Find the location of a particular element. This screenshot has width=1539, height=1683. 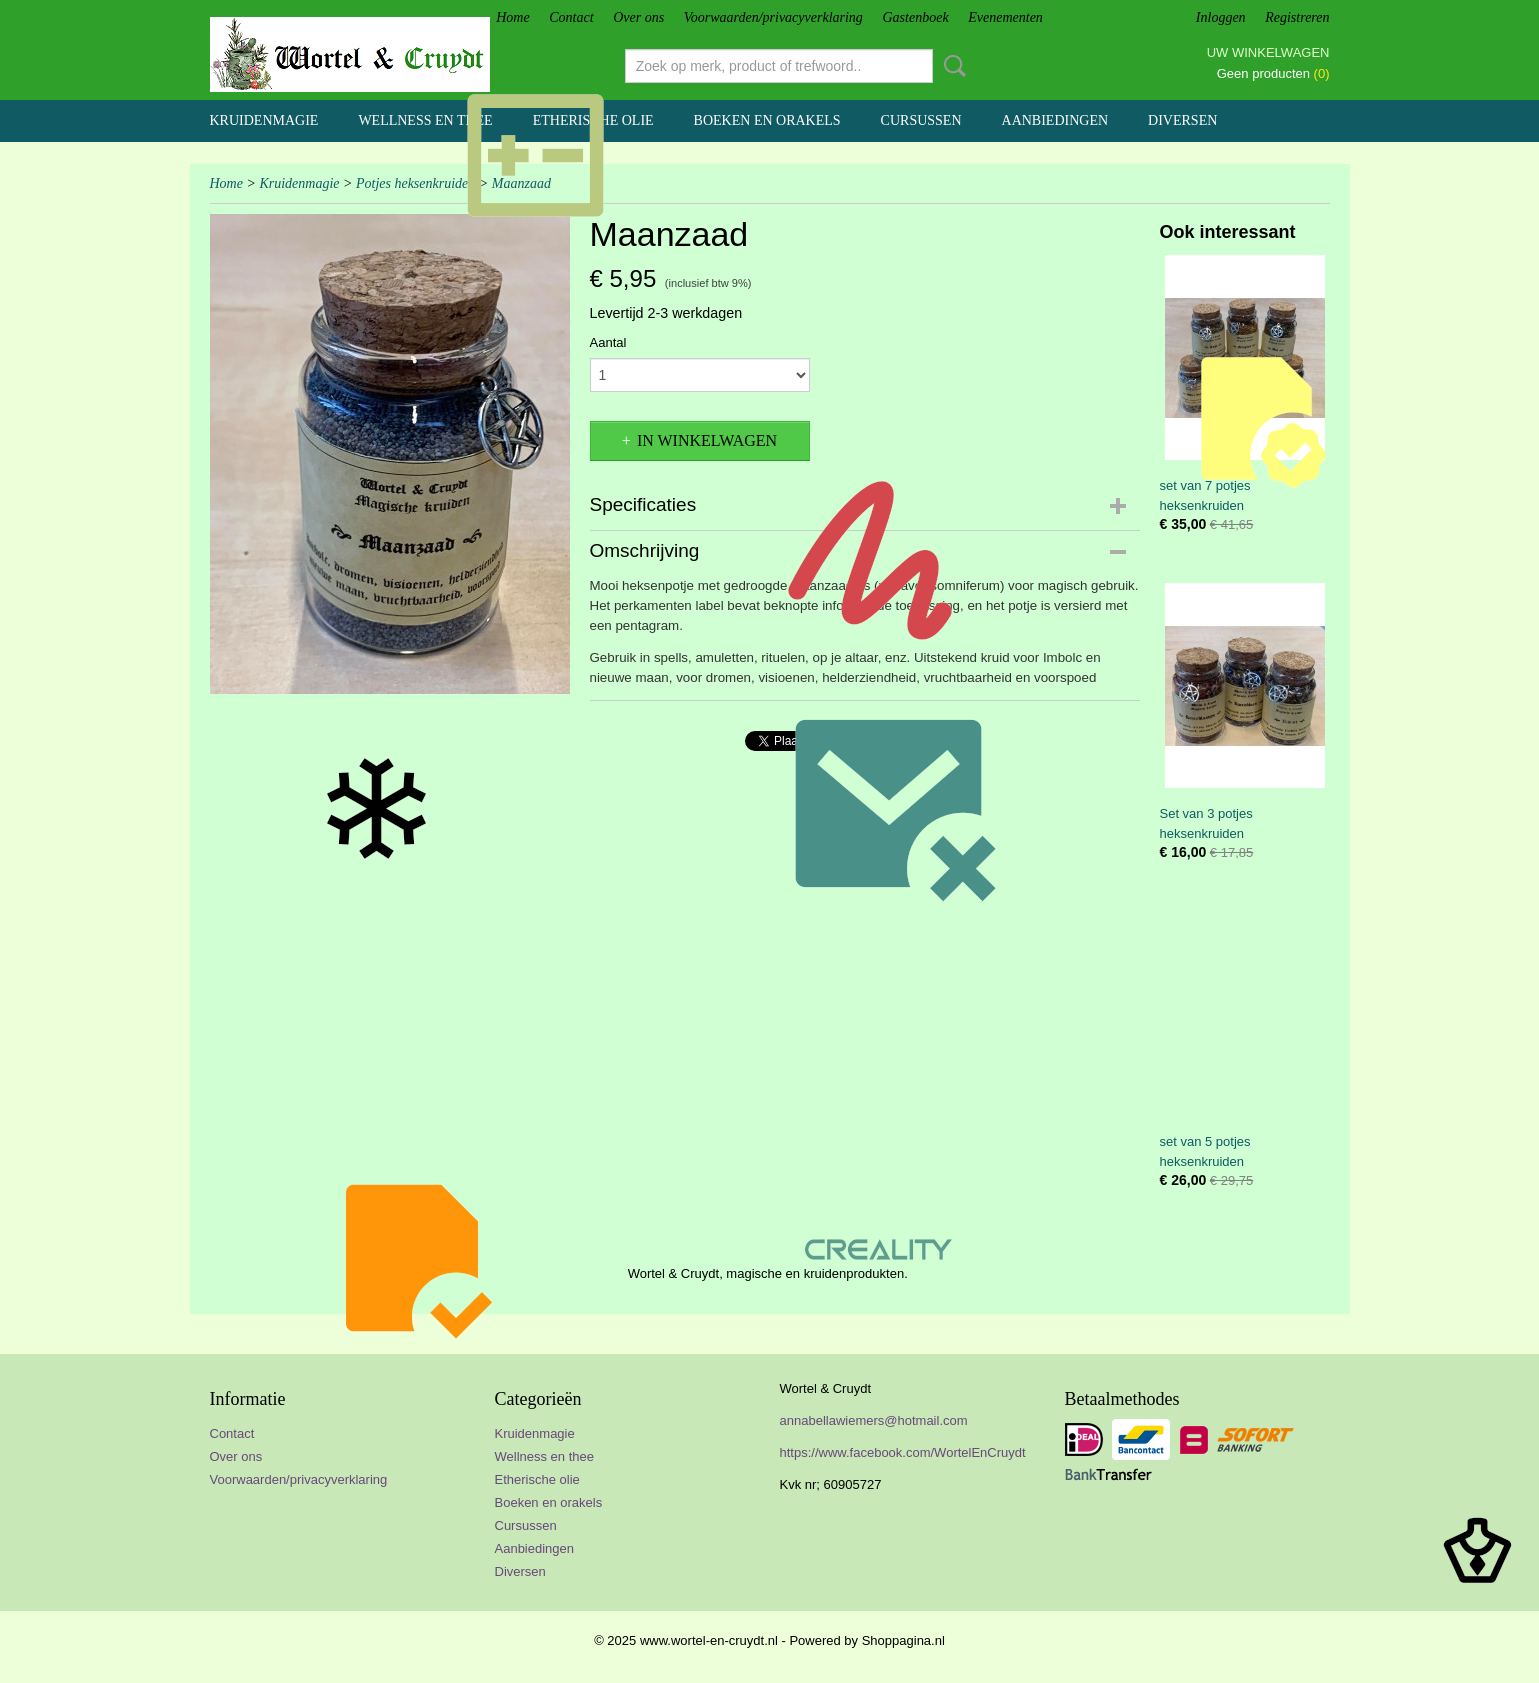

creality brand logo is located at coordinates (878, 1249).